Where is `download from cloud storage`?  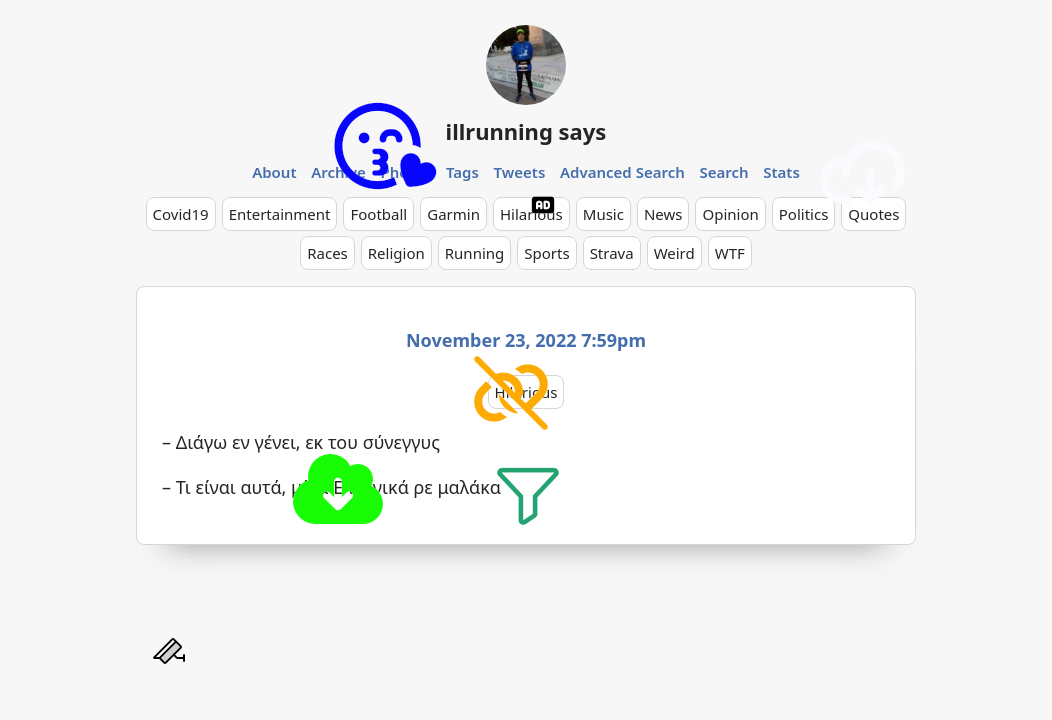 download from cloud storage is located at coordinates (862, 172).